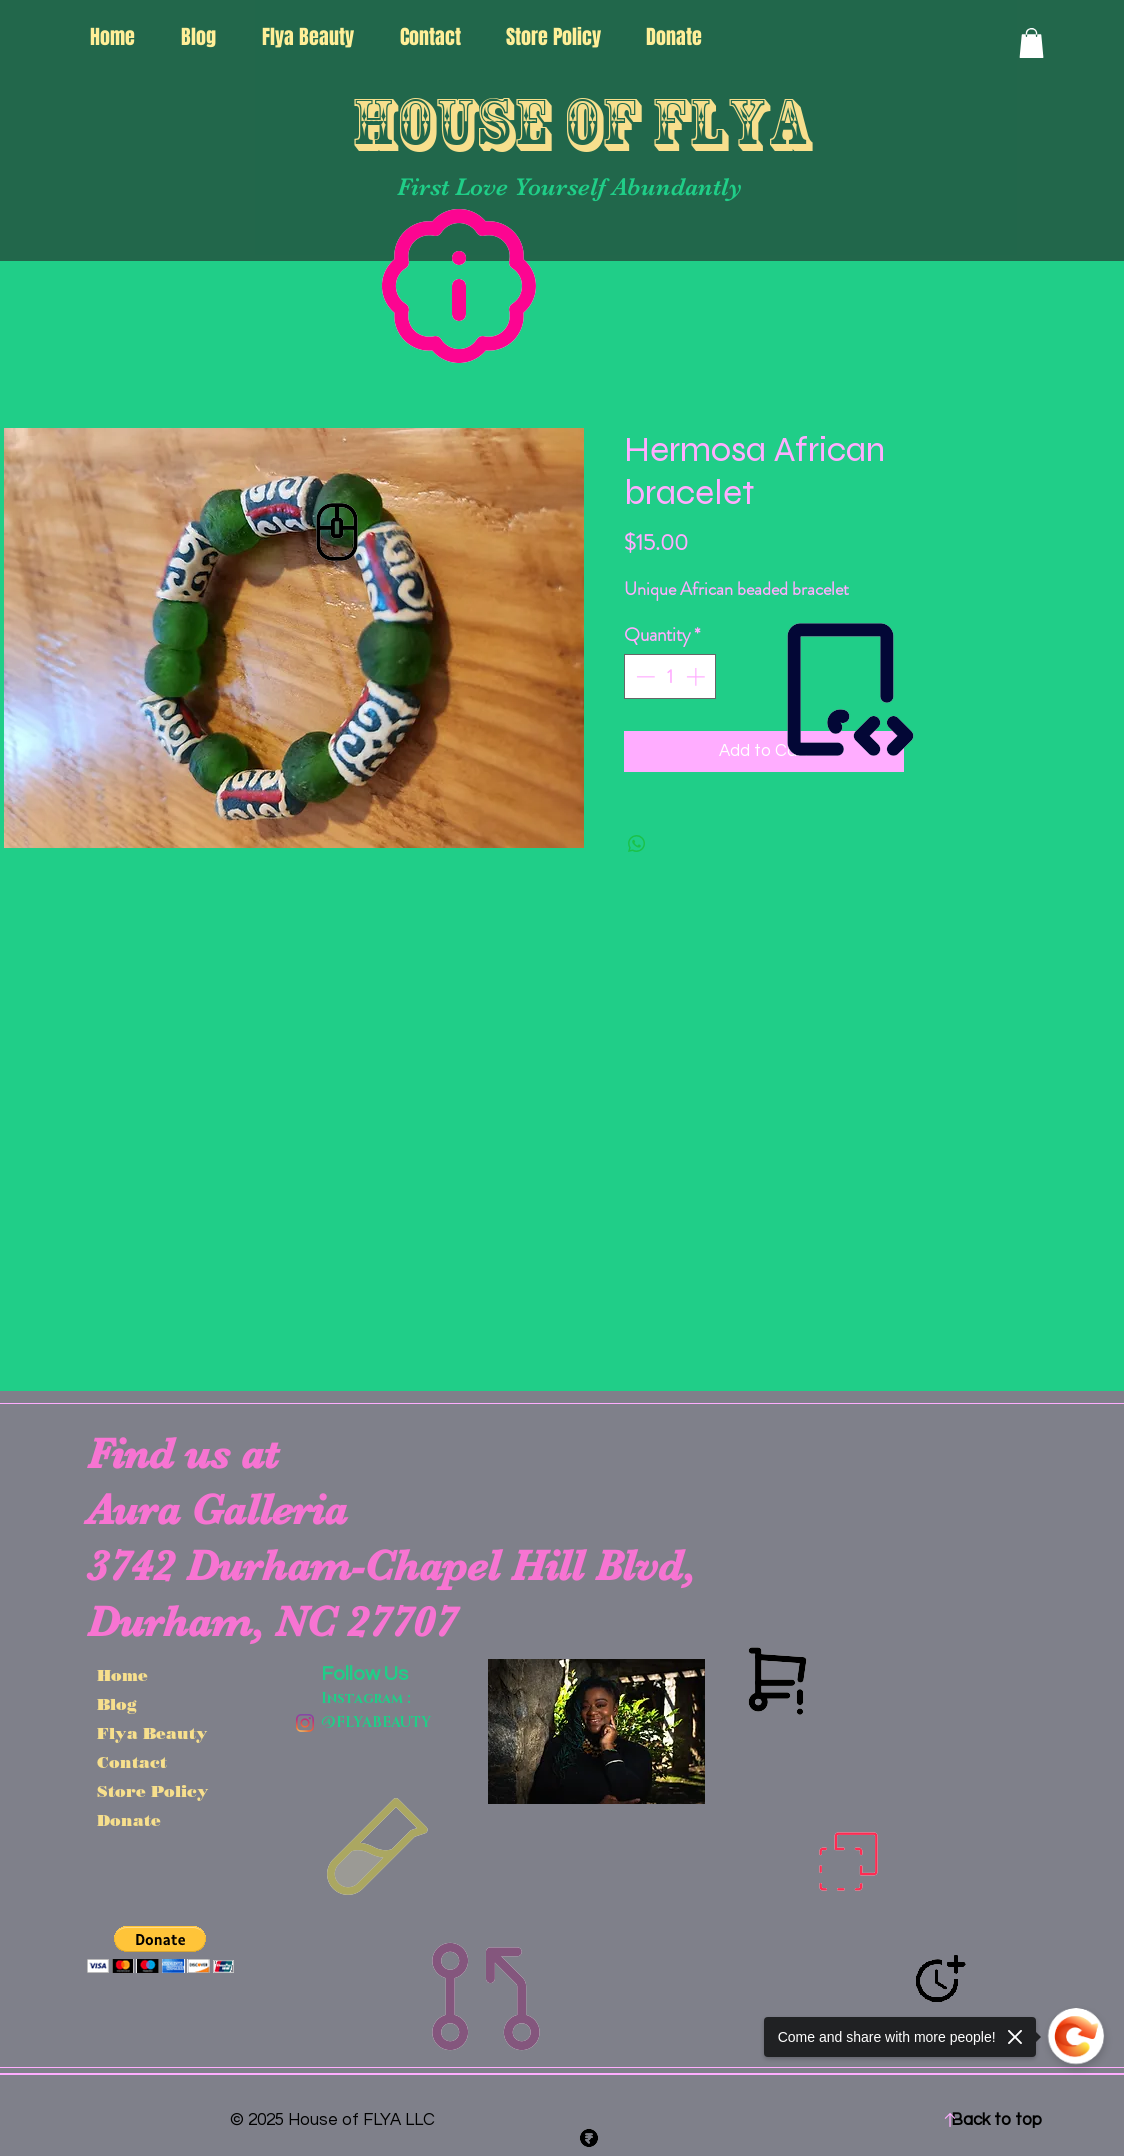  I want to click on access lab or experimental features, so click(375, 1846).